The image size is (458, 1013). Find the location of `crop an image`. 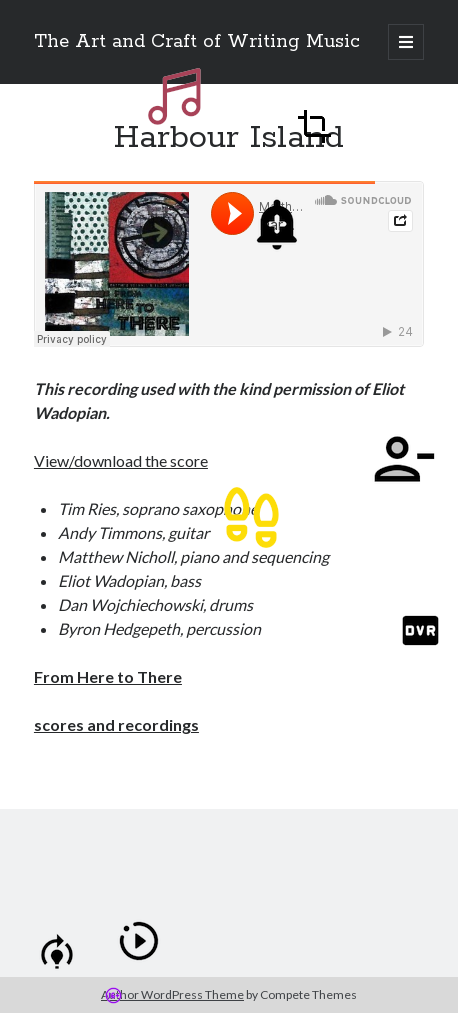

crop an image is located at coordinates (314, 126).